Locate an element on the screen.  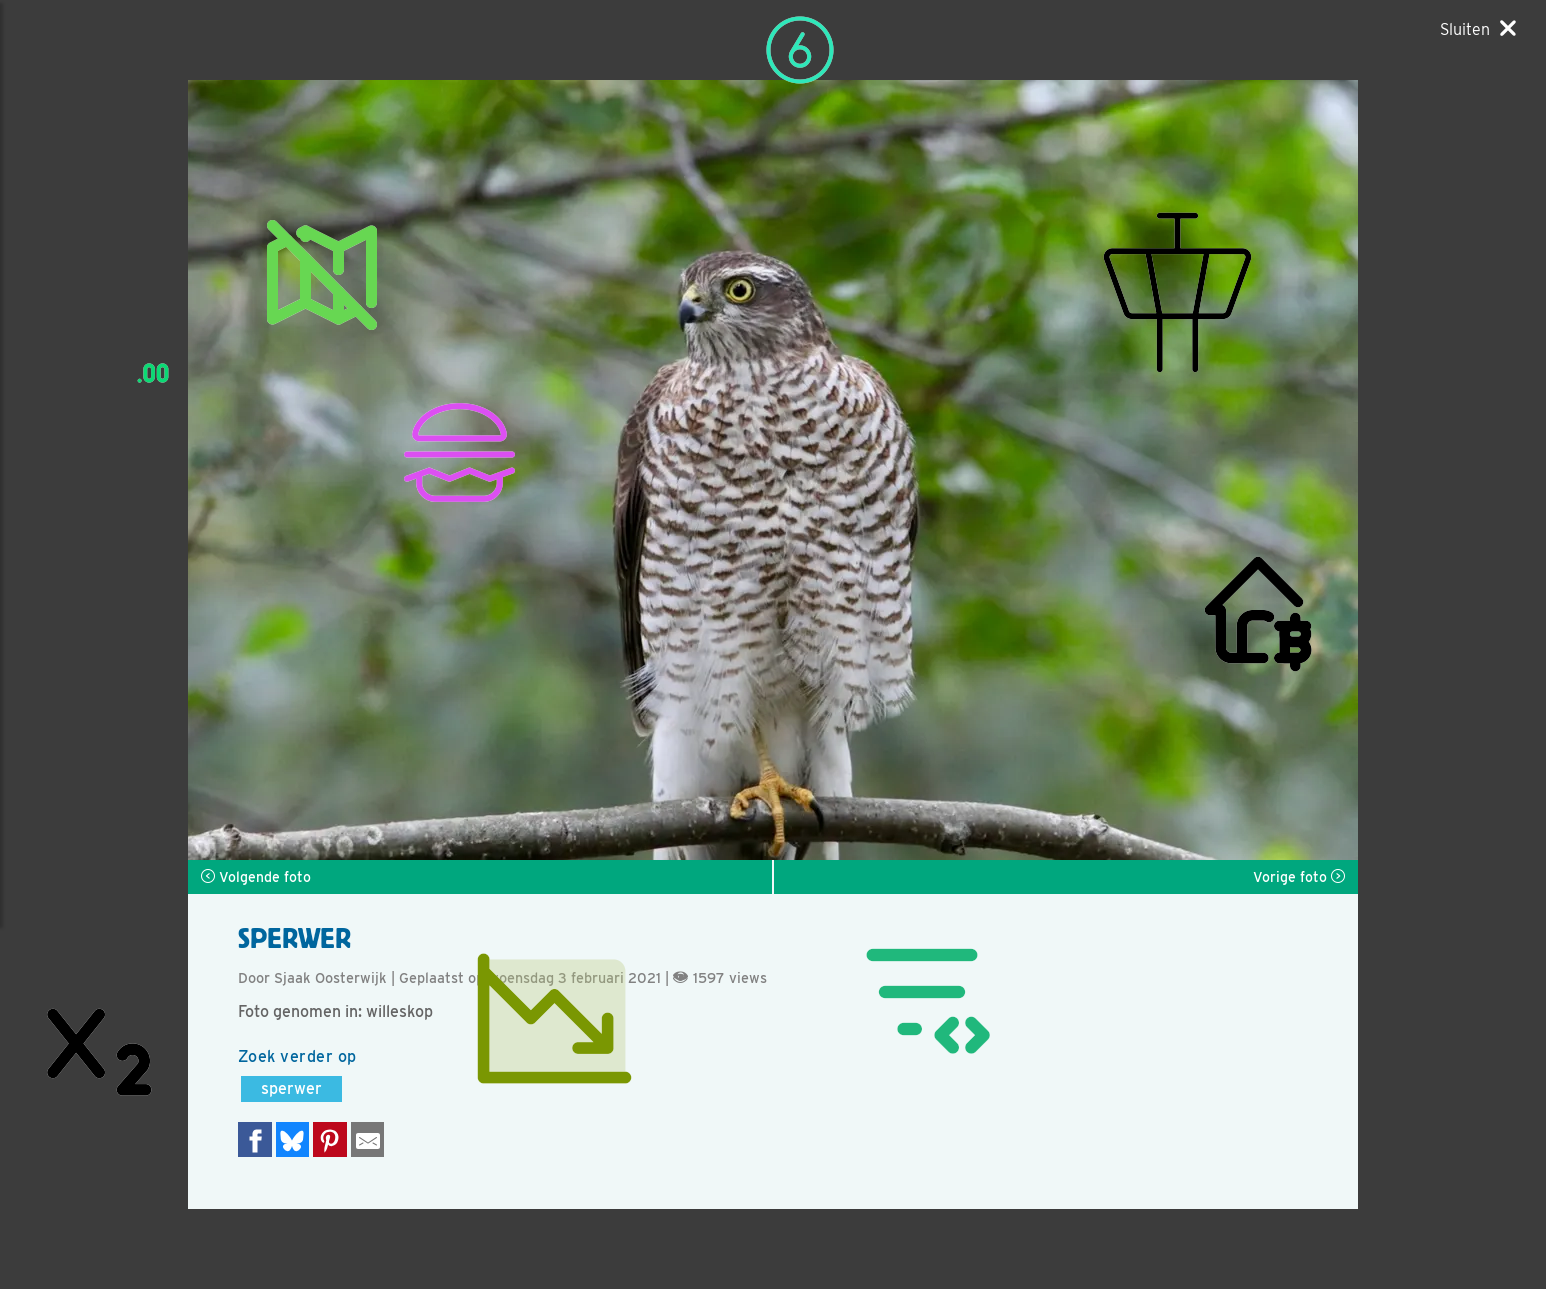
format text as subscript is located at coordinates (93, 1043).